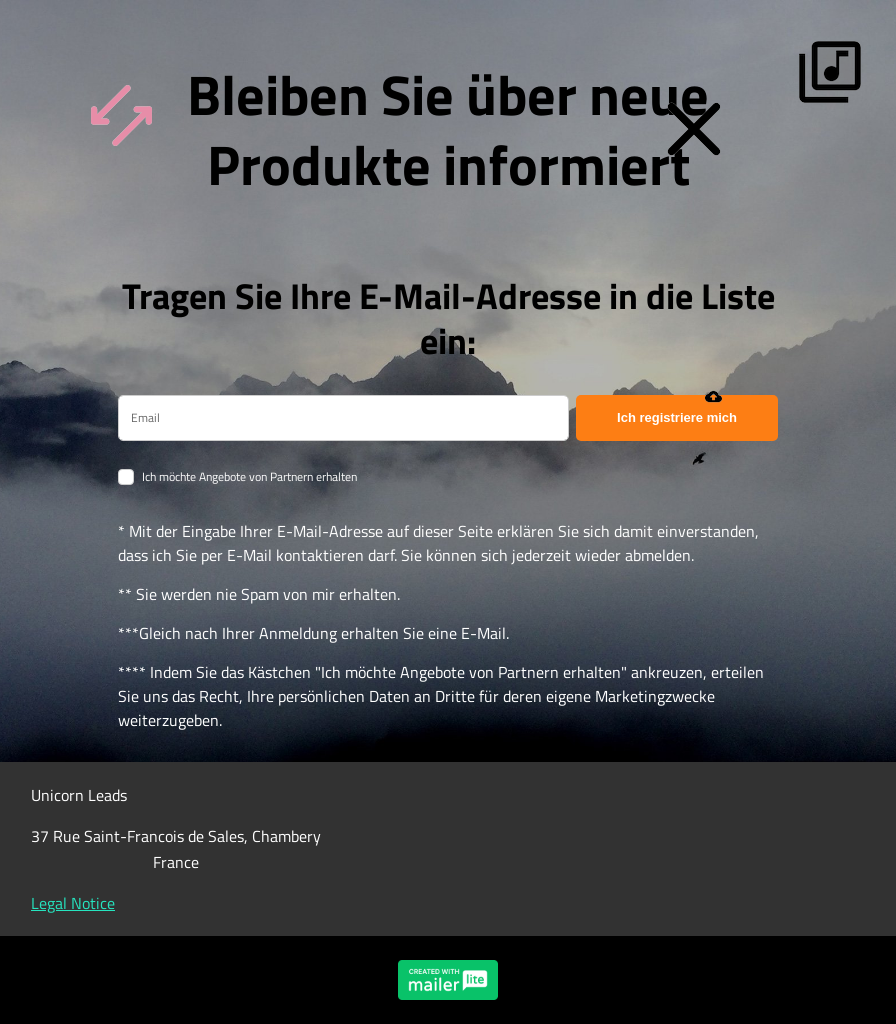 The image size is (896, 1024). Describe the element at coordinates (121, 115) in the screenshot. I see `expand or resize diagonally` at that location.